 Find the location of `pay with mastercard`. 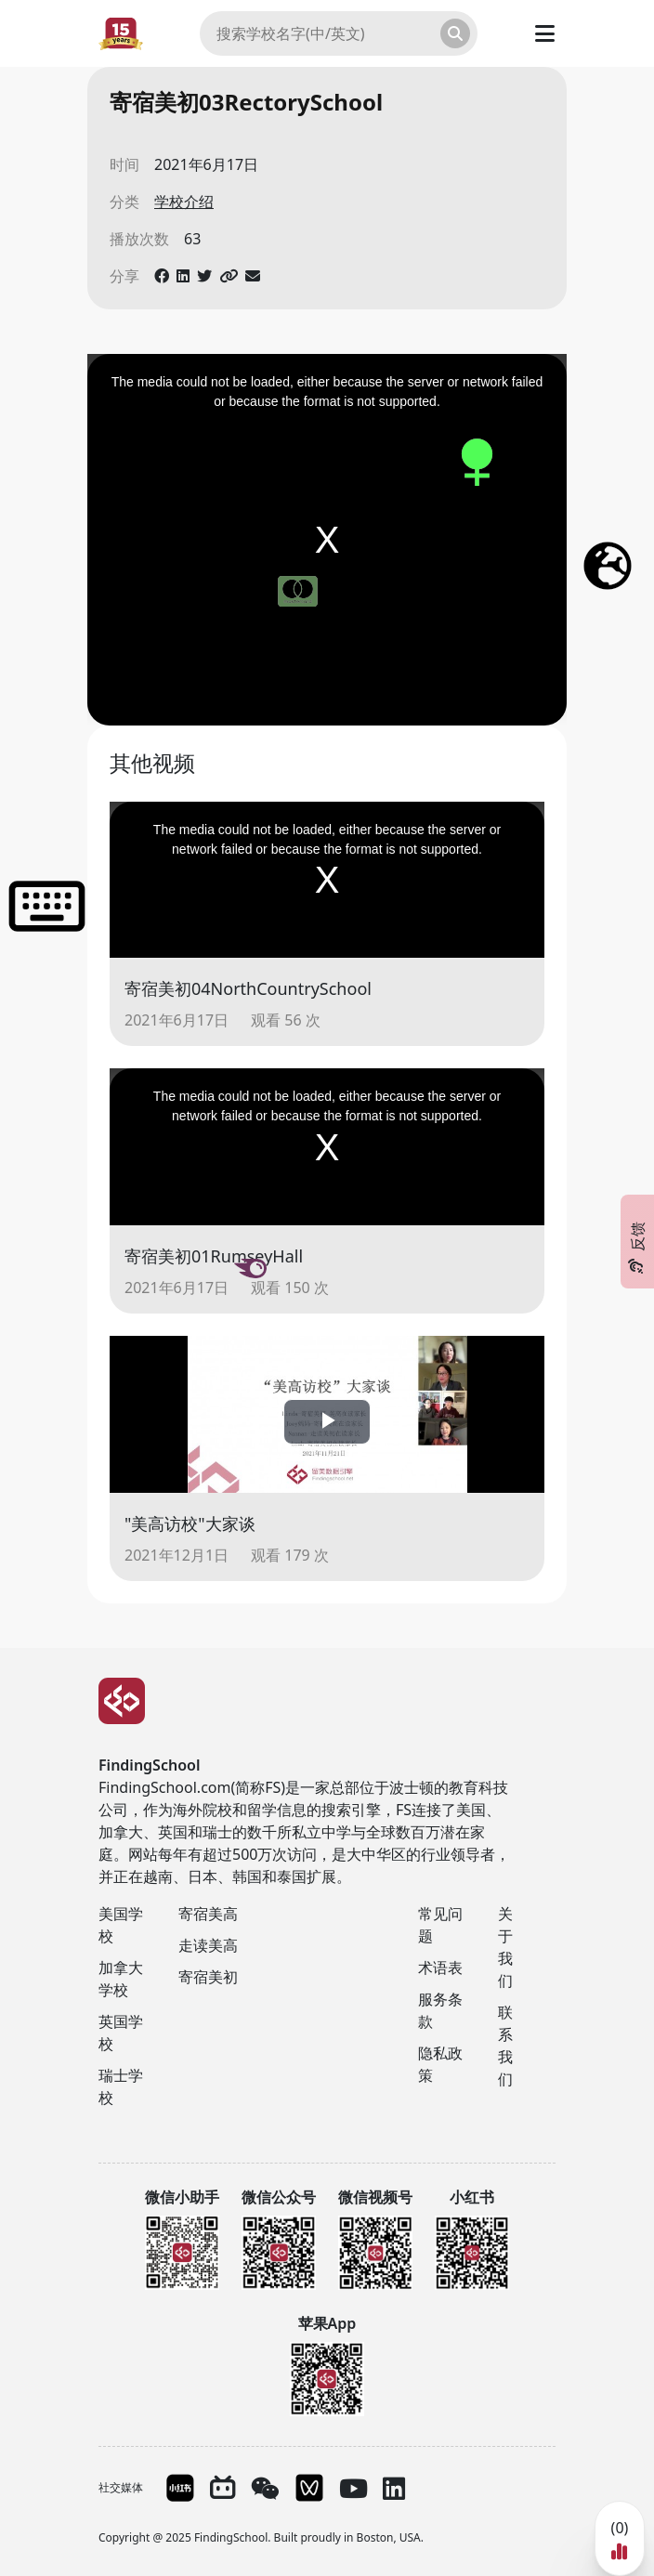

pay with mastercard is located at coordinates (297, 591).